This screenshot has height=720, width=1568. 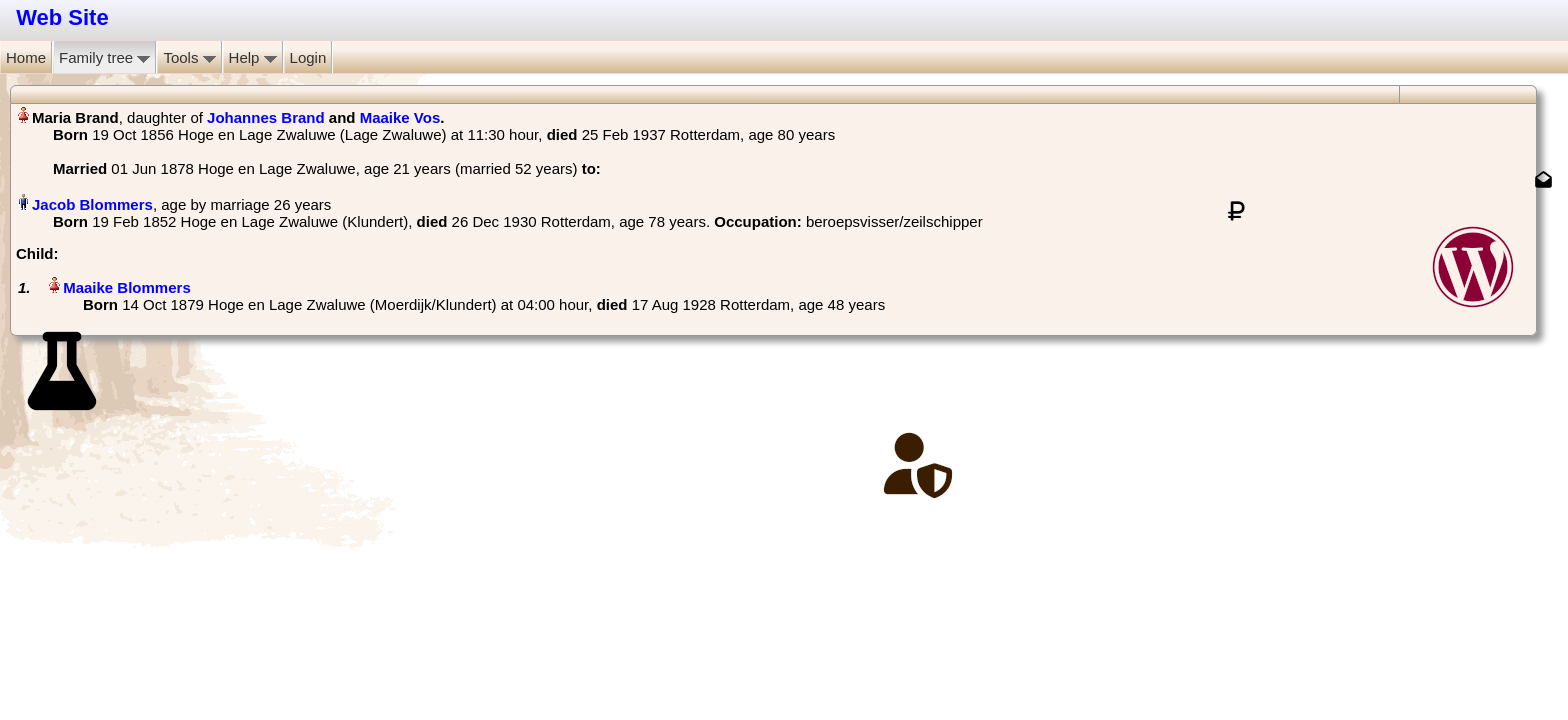 What do you see at coordinates (62, 371) in the screenshot?
I see `access science or laboratory features` at bounding box center [62, 371].